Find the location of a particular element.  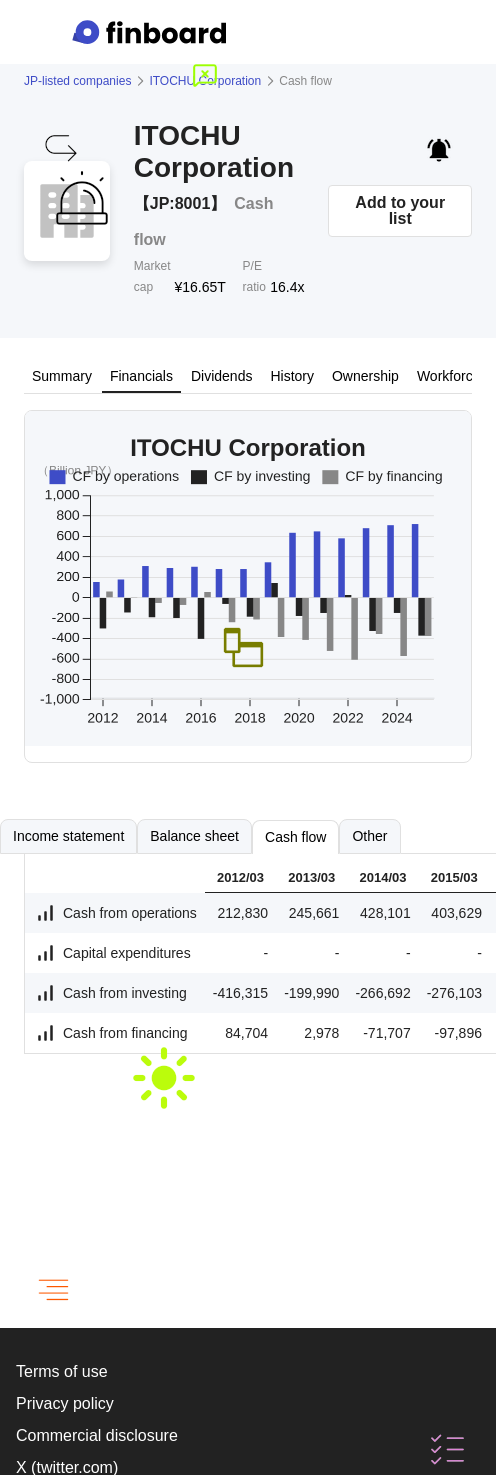

switch to light mode is located at coordinates (164, 1078).